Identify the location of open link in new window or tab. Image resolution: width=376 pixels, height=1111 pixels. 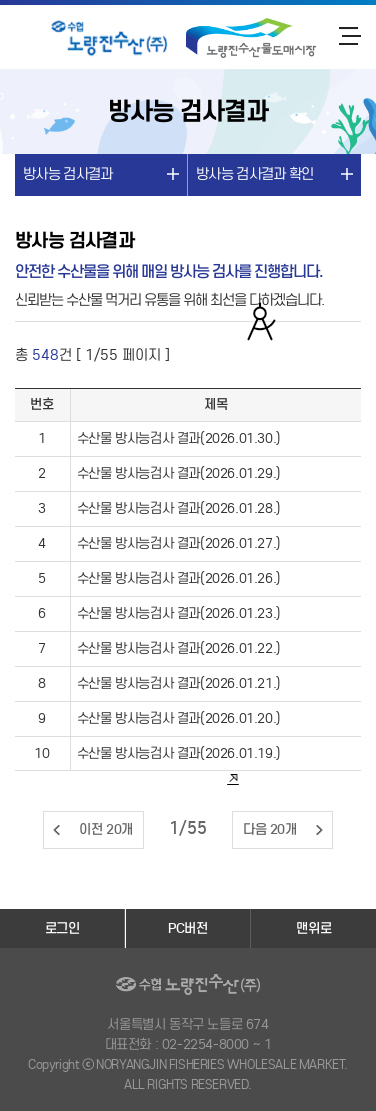
(233, 779).